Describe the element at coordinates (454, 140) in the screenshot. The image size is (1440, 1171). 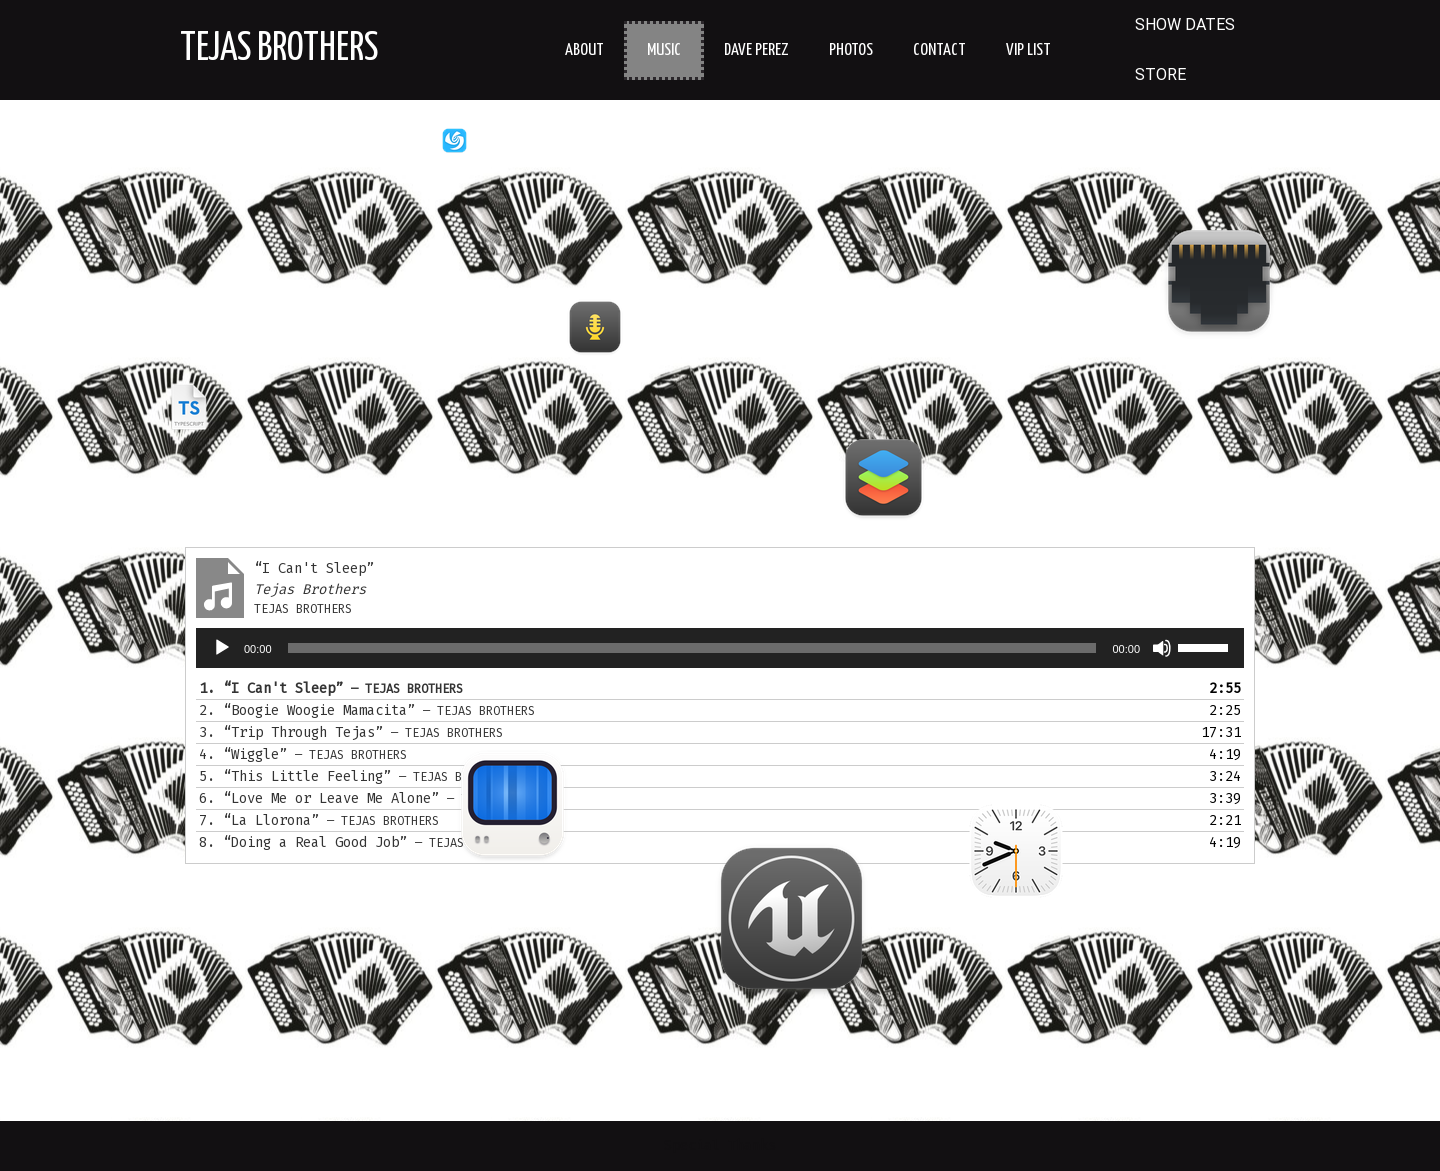
I see `open deepin operating system settings or app store` at that location.